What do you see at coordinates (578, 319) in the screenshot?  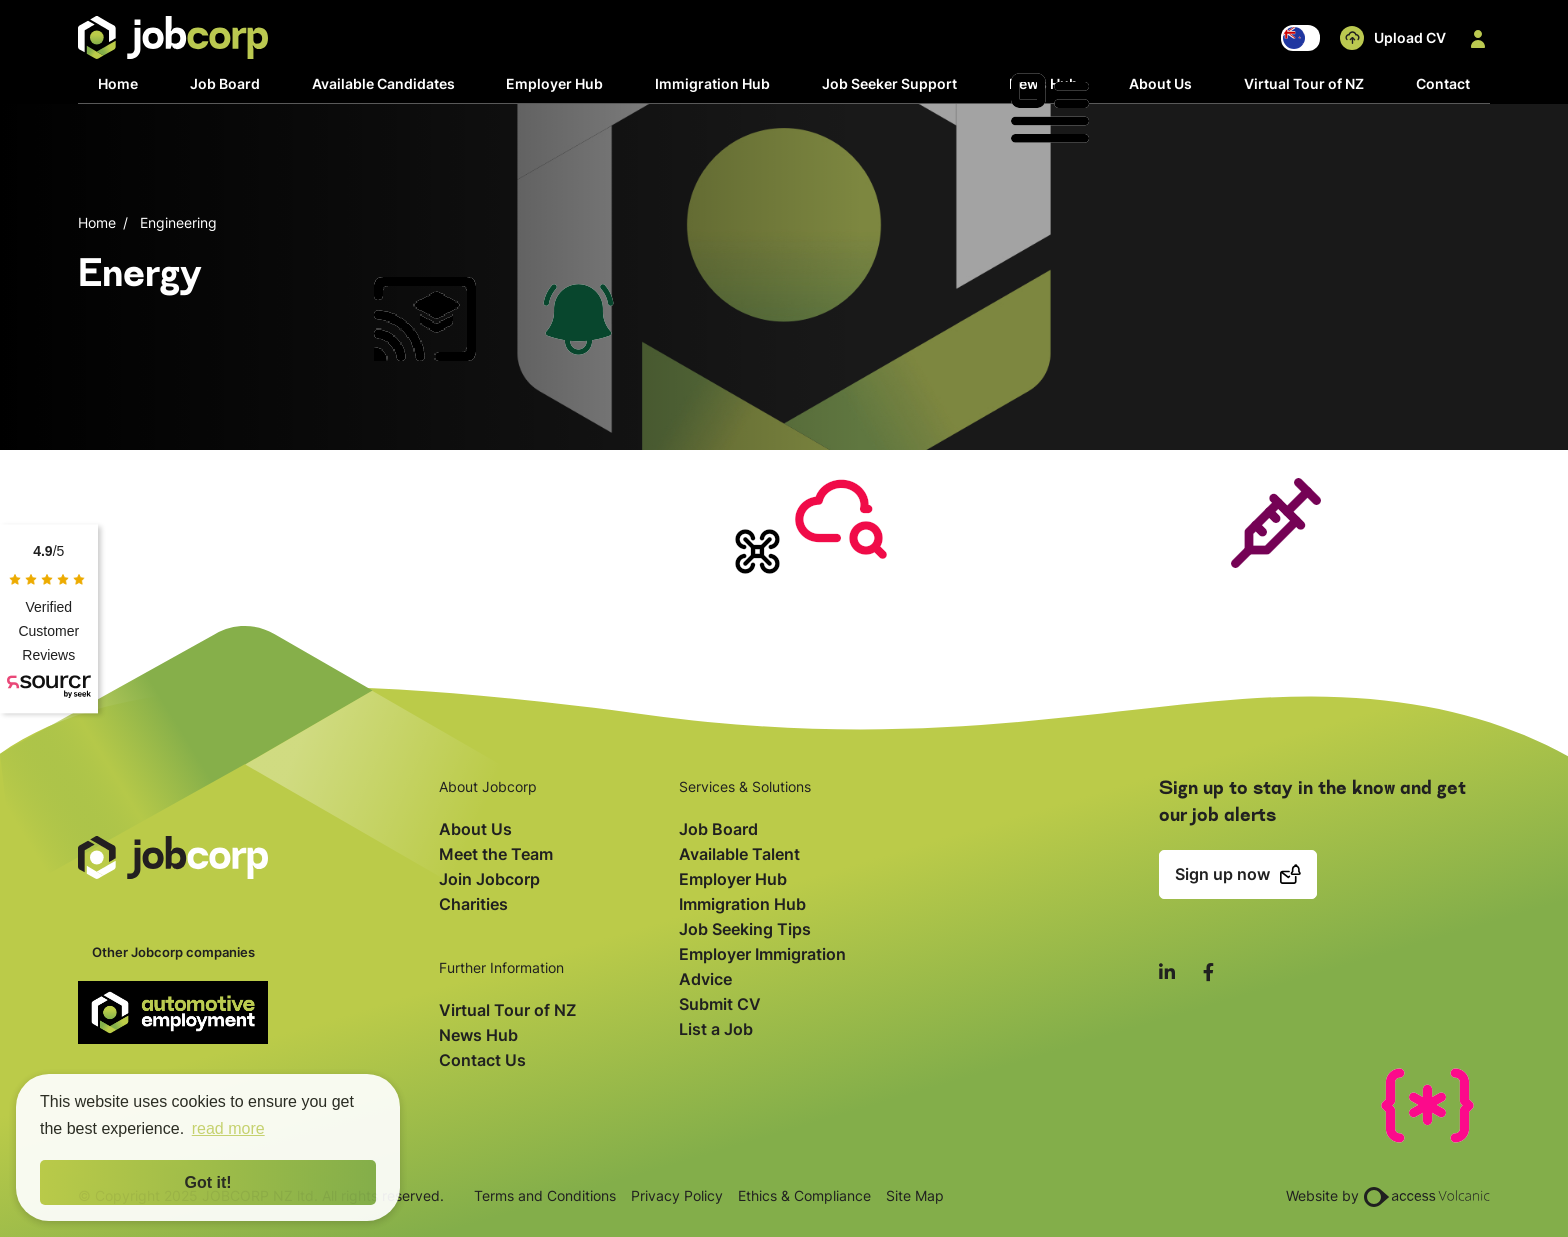 I see `new notification alert` at bounding box center [578, 319].